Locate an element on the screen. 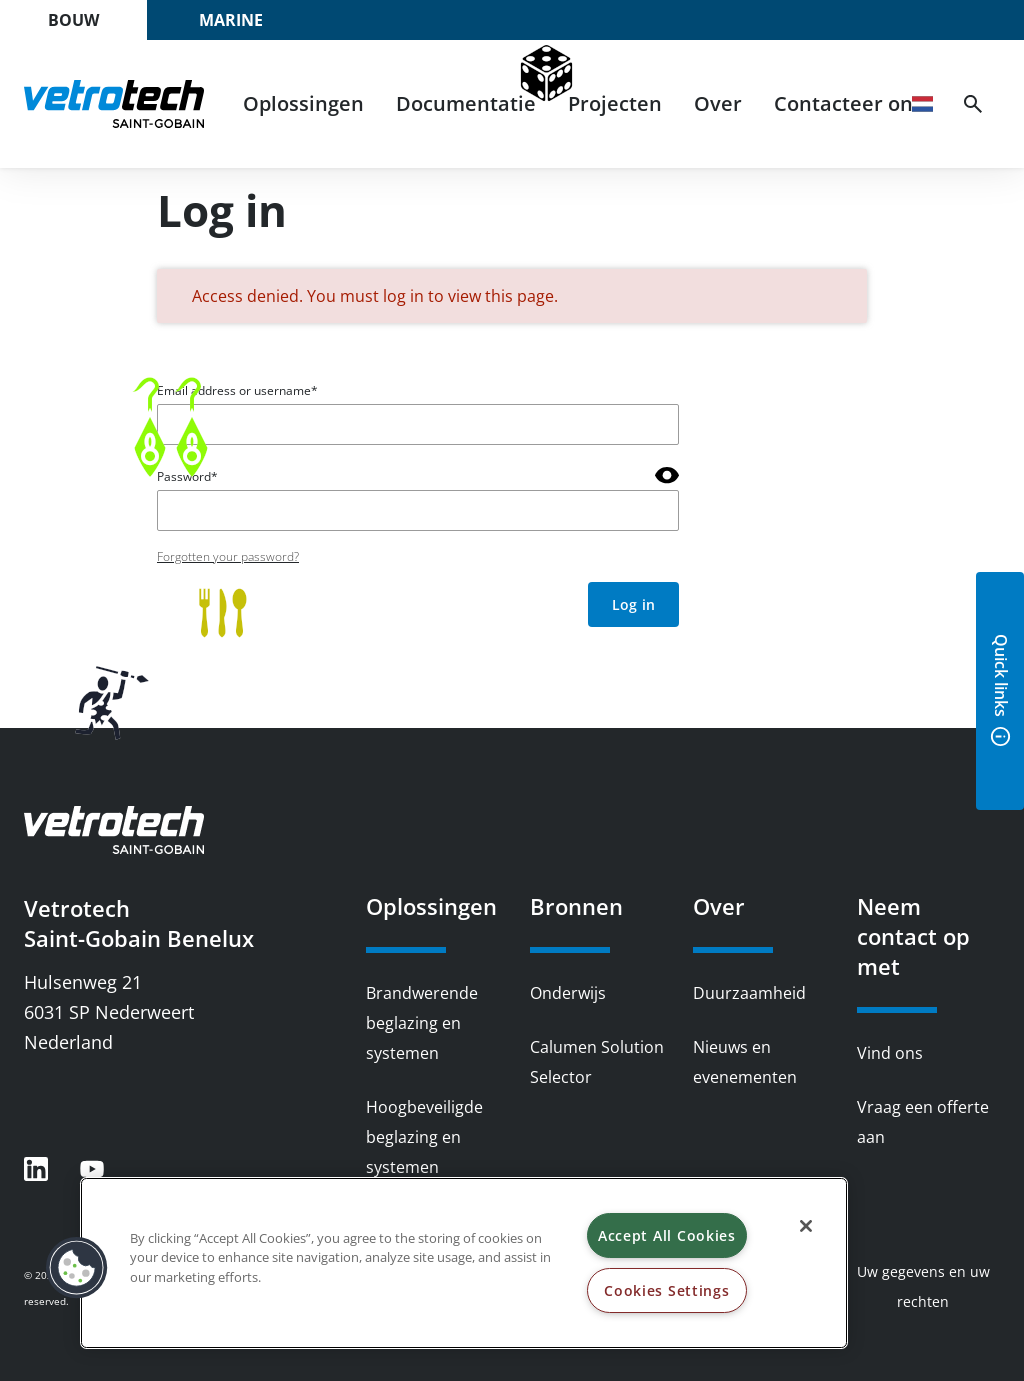  roll the dice or take a chance is located at coordinates (546, 73).